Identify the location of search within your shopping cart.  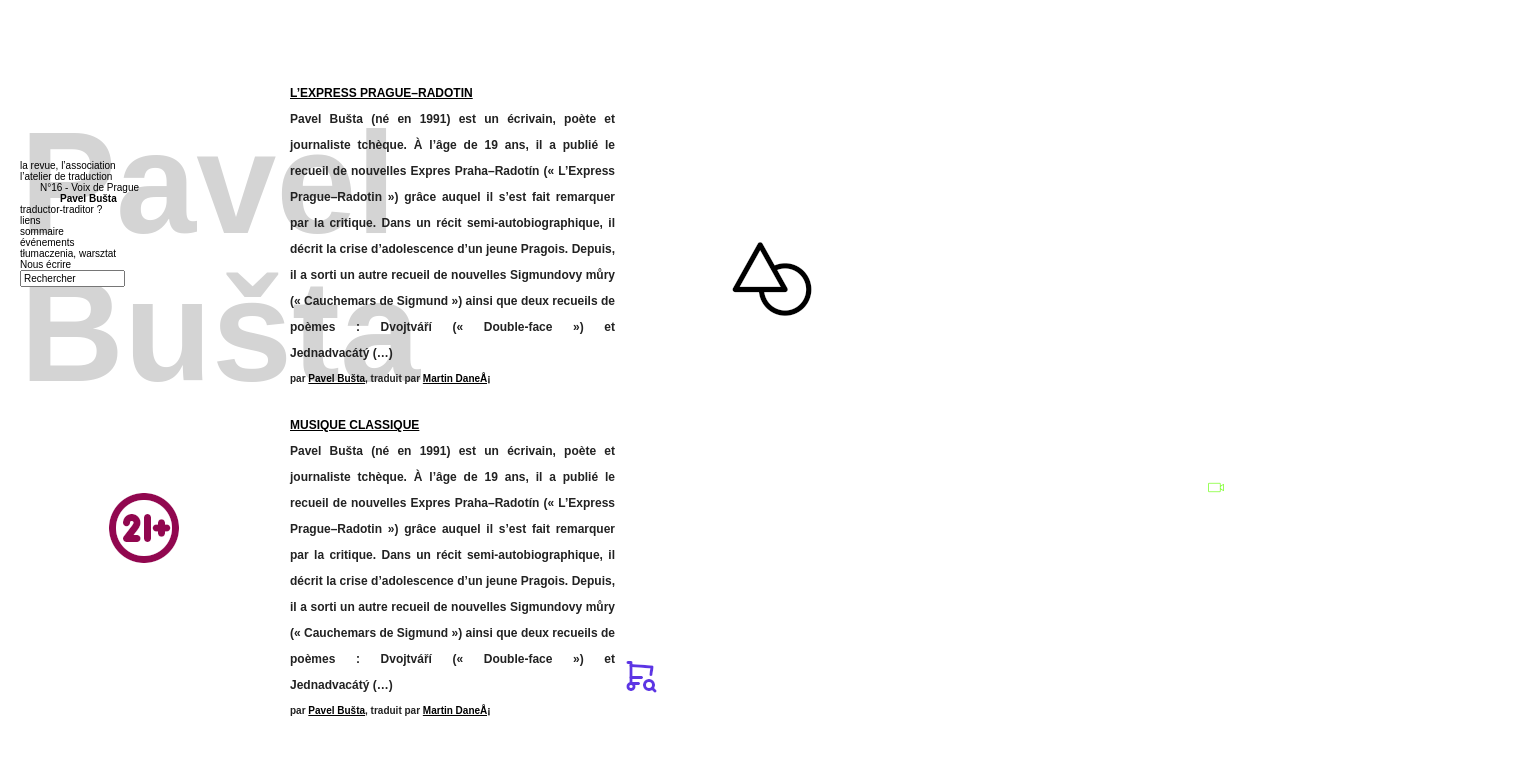
(640, 676).